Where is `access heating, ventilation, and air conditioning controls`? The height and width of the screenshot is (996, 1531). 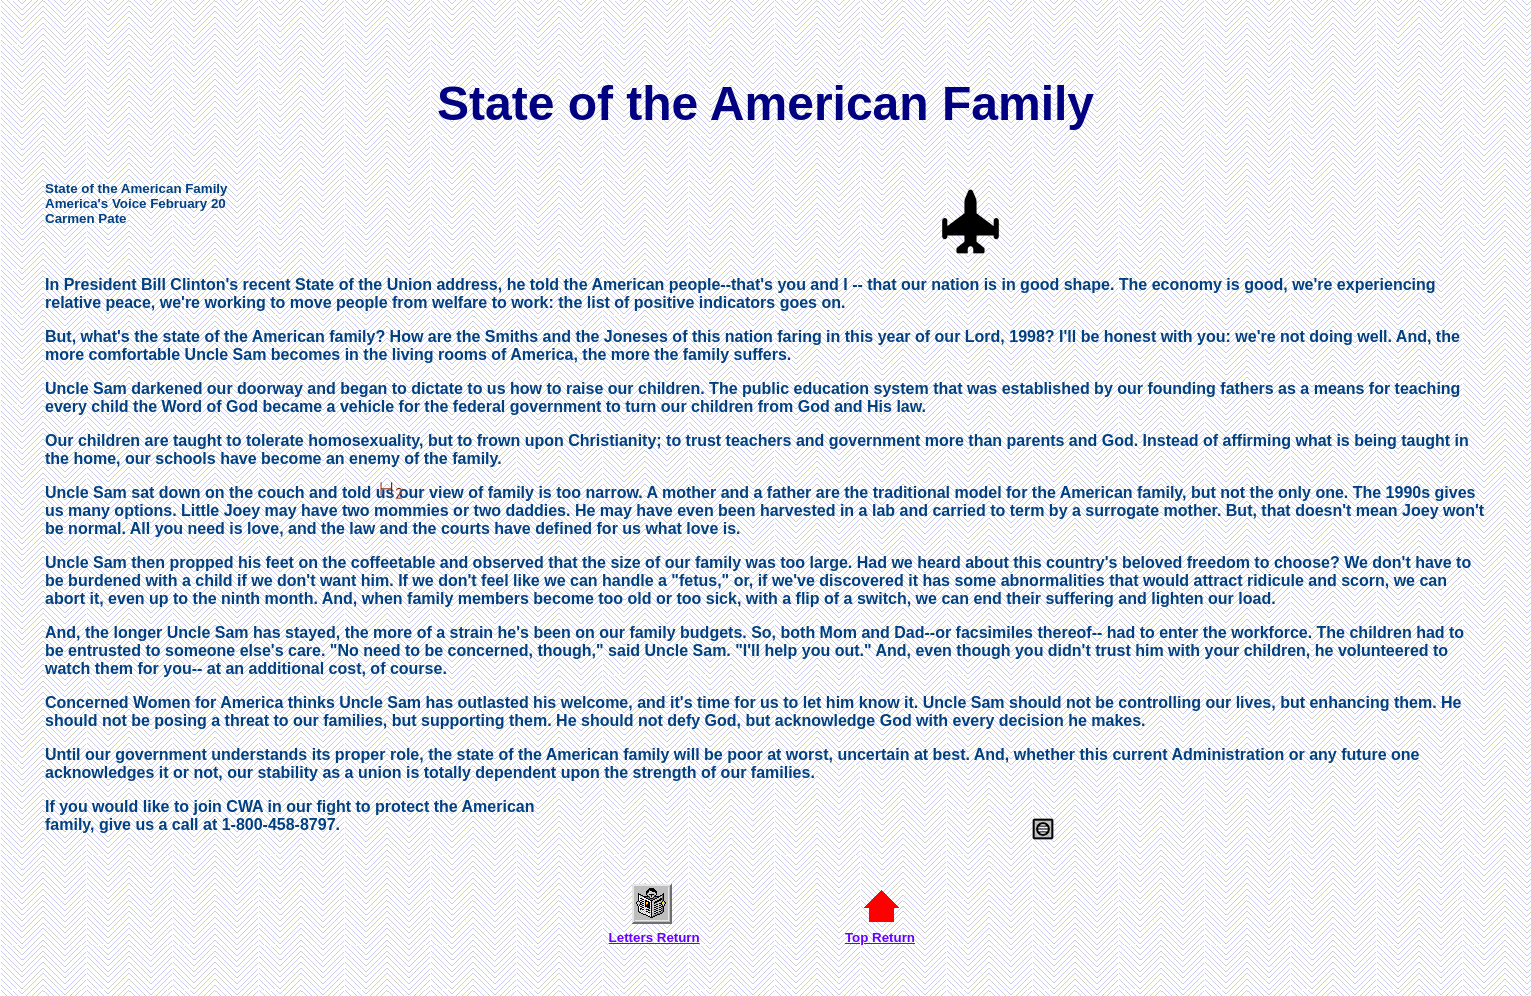
access heating, ventilation, and air conditioning controls is located at coordinates (1043, 829).